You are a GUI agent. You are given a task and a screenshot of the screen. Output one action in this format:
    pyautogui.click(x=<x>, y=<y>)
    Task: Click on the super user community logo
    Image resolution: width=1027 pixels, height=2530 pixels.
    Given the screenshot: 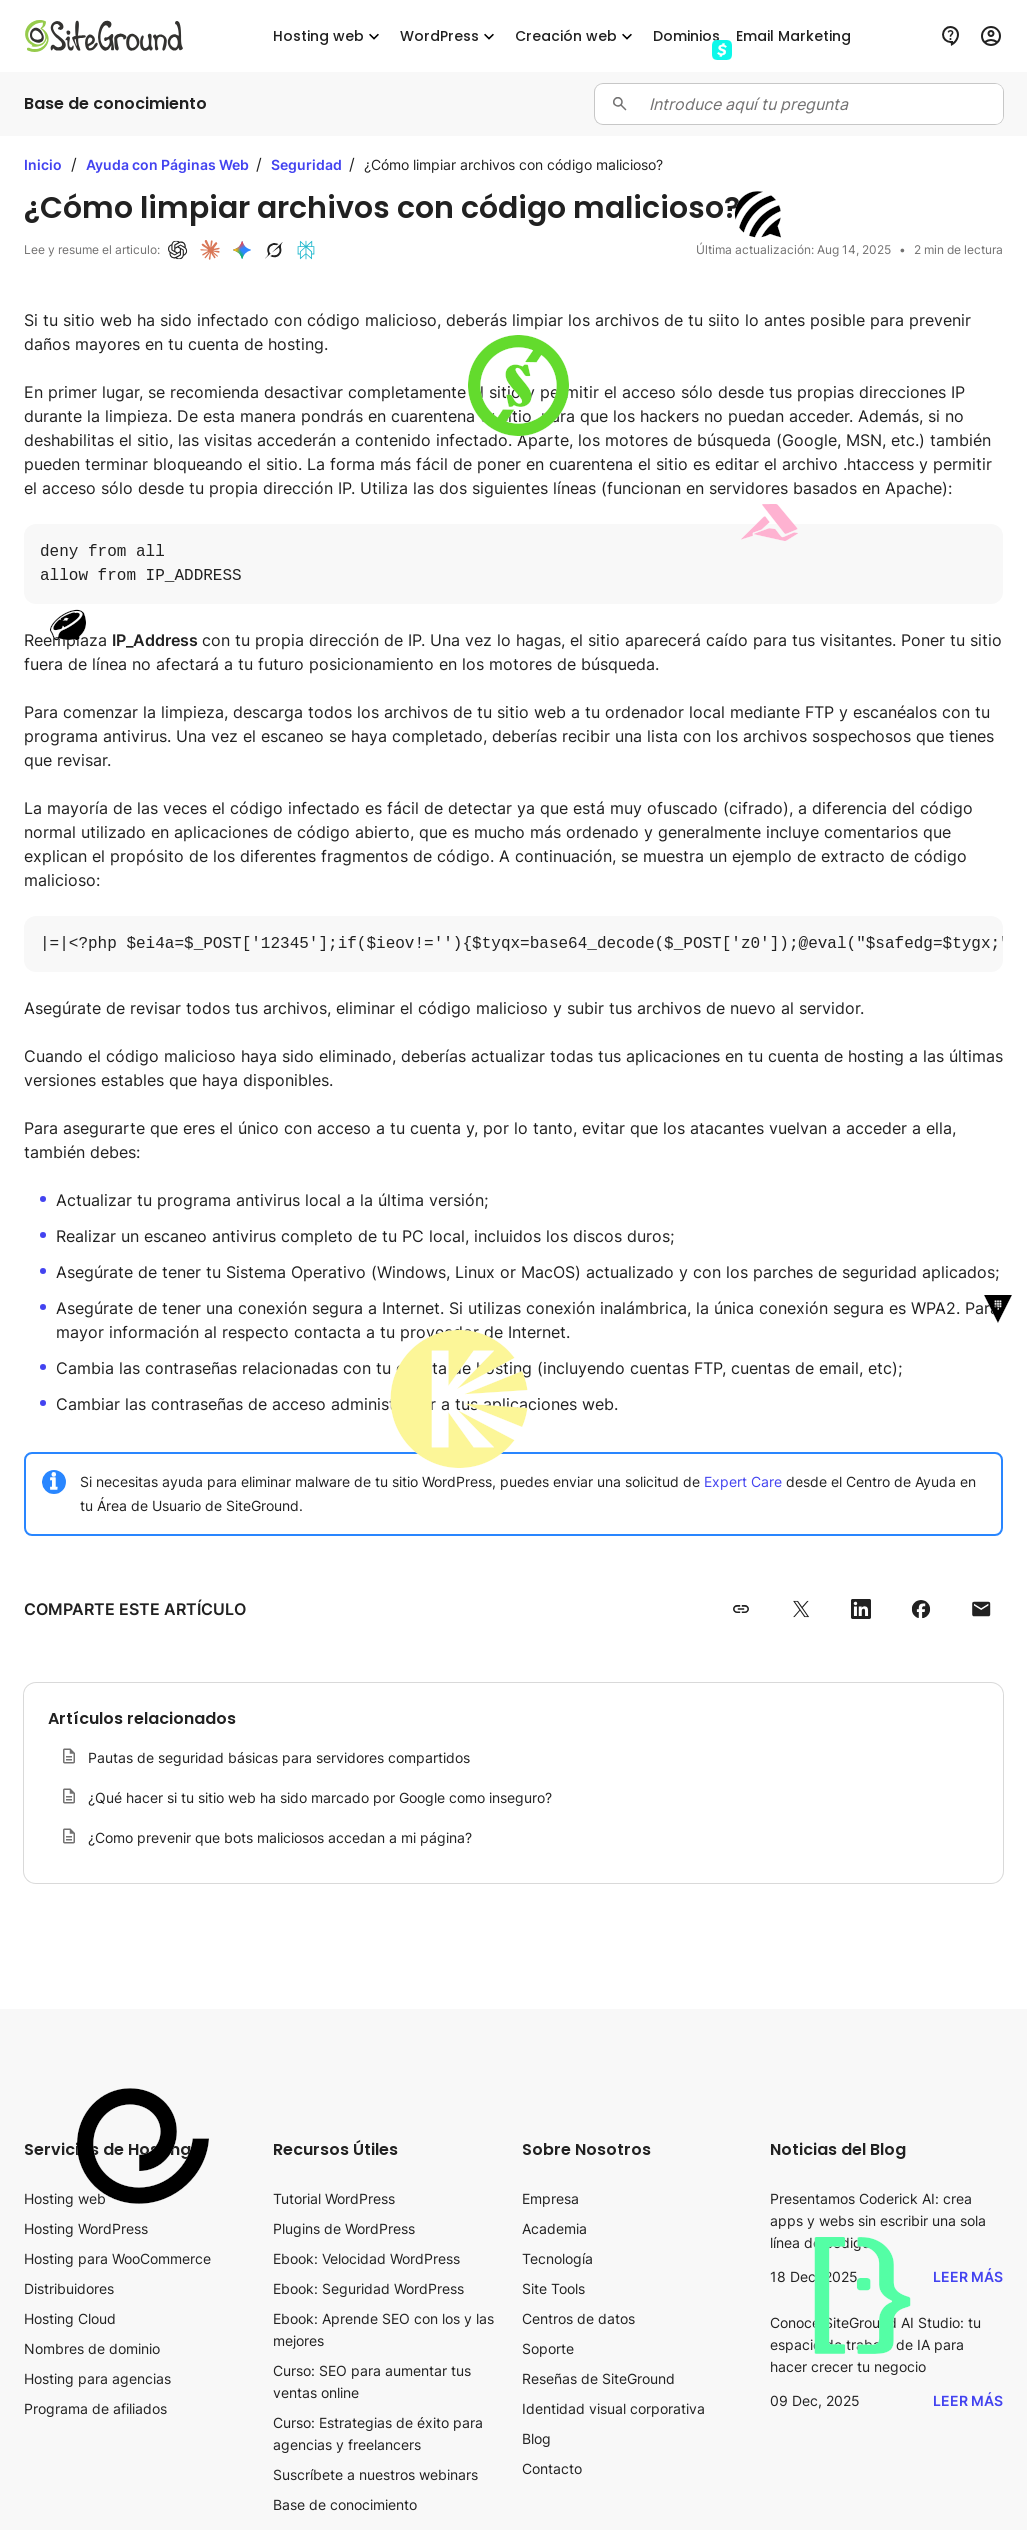 What is the action you would take?
    pyautogui.click(x=862, y=2295)
    